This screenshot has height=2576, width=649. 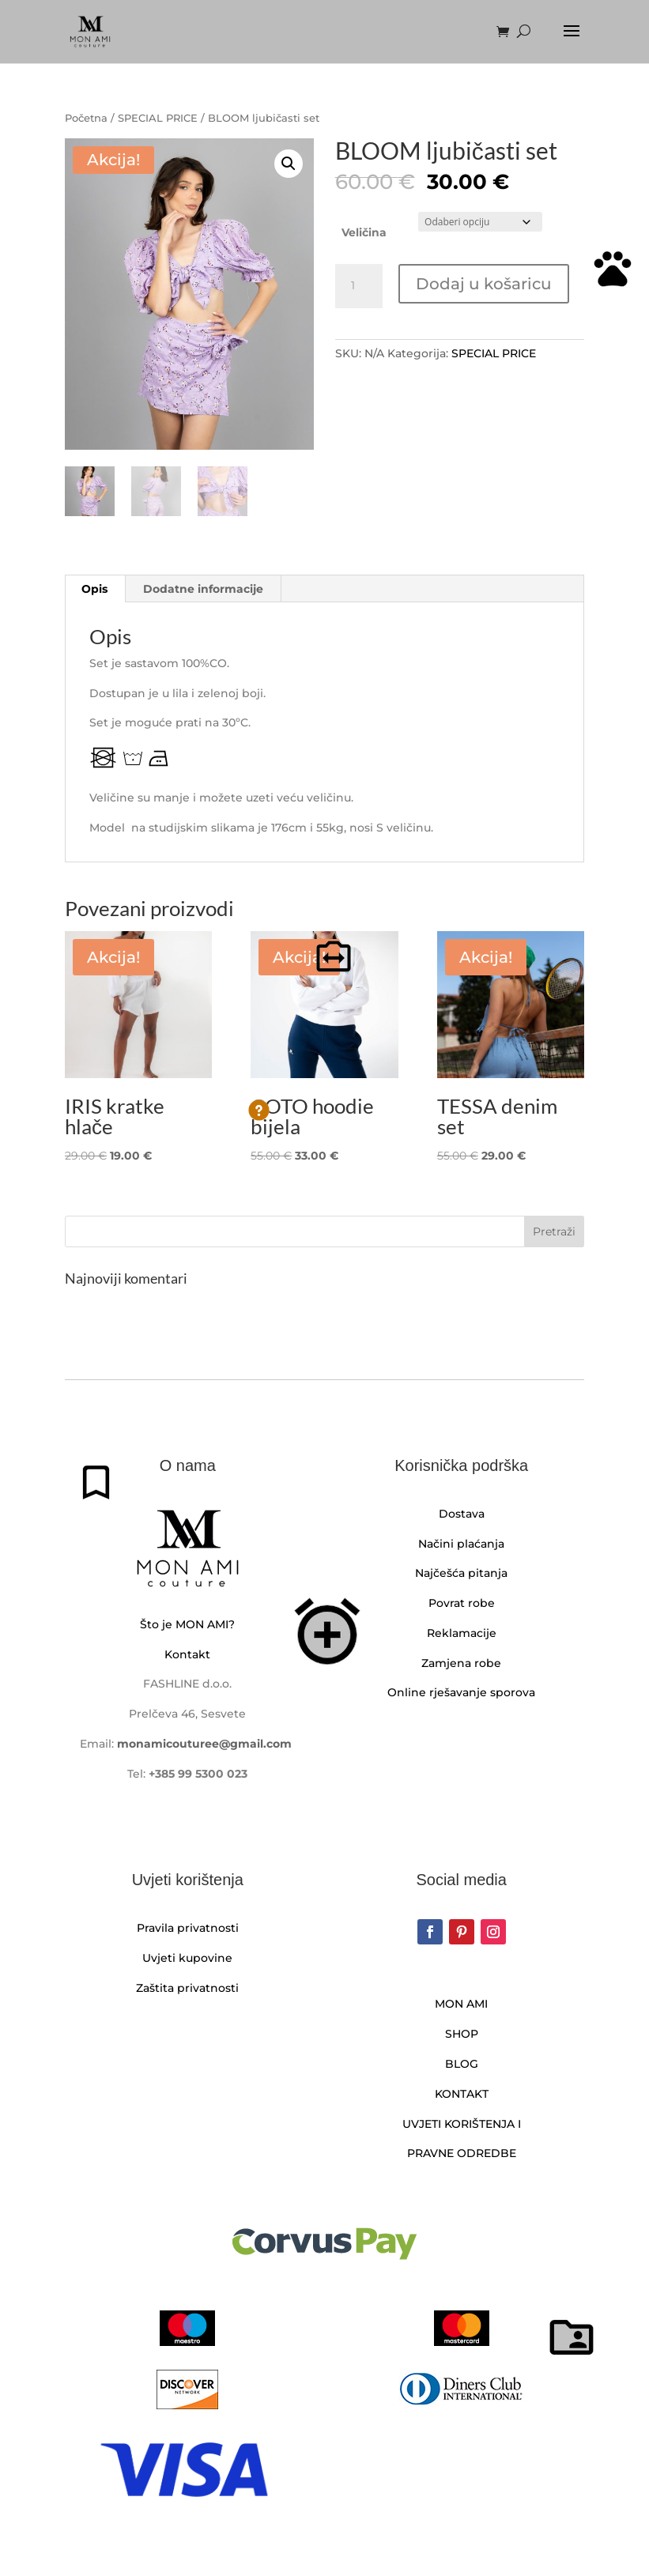 I want to click on switch between front and rear camera, so click(x=334, y=958).